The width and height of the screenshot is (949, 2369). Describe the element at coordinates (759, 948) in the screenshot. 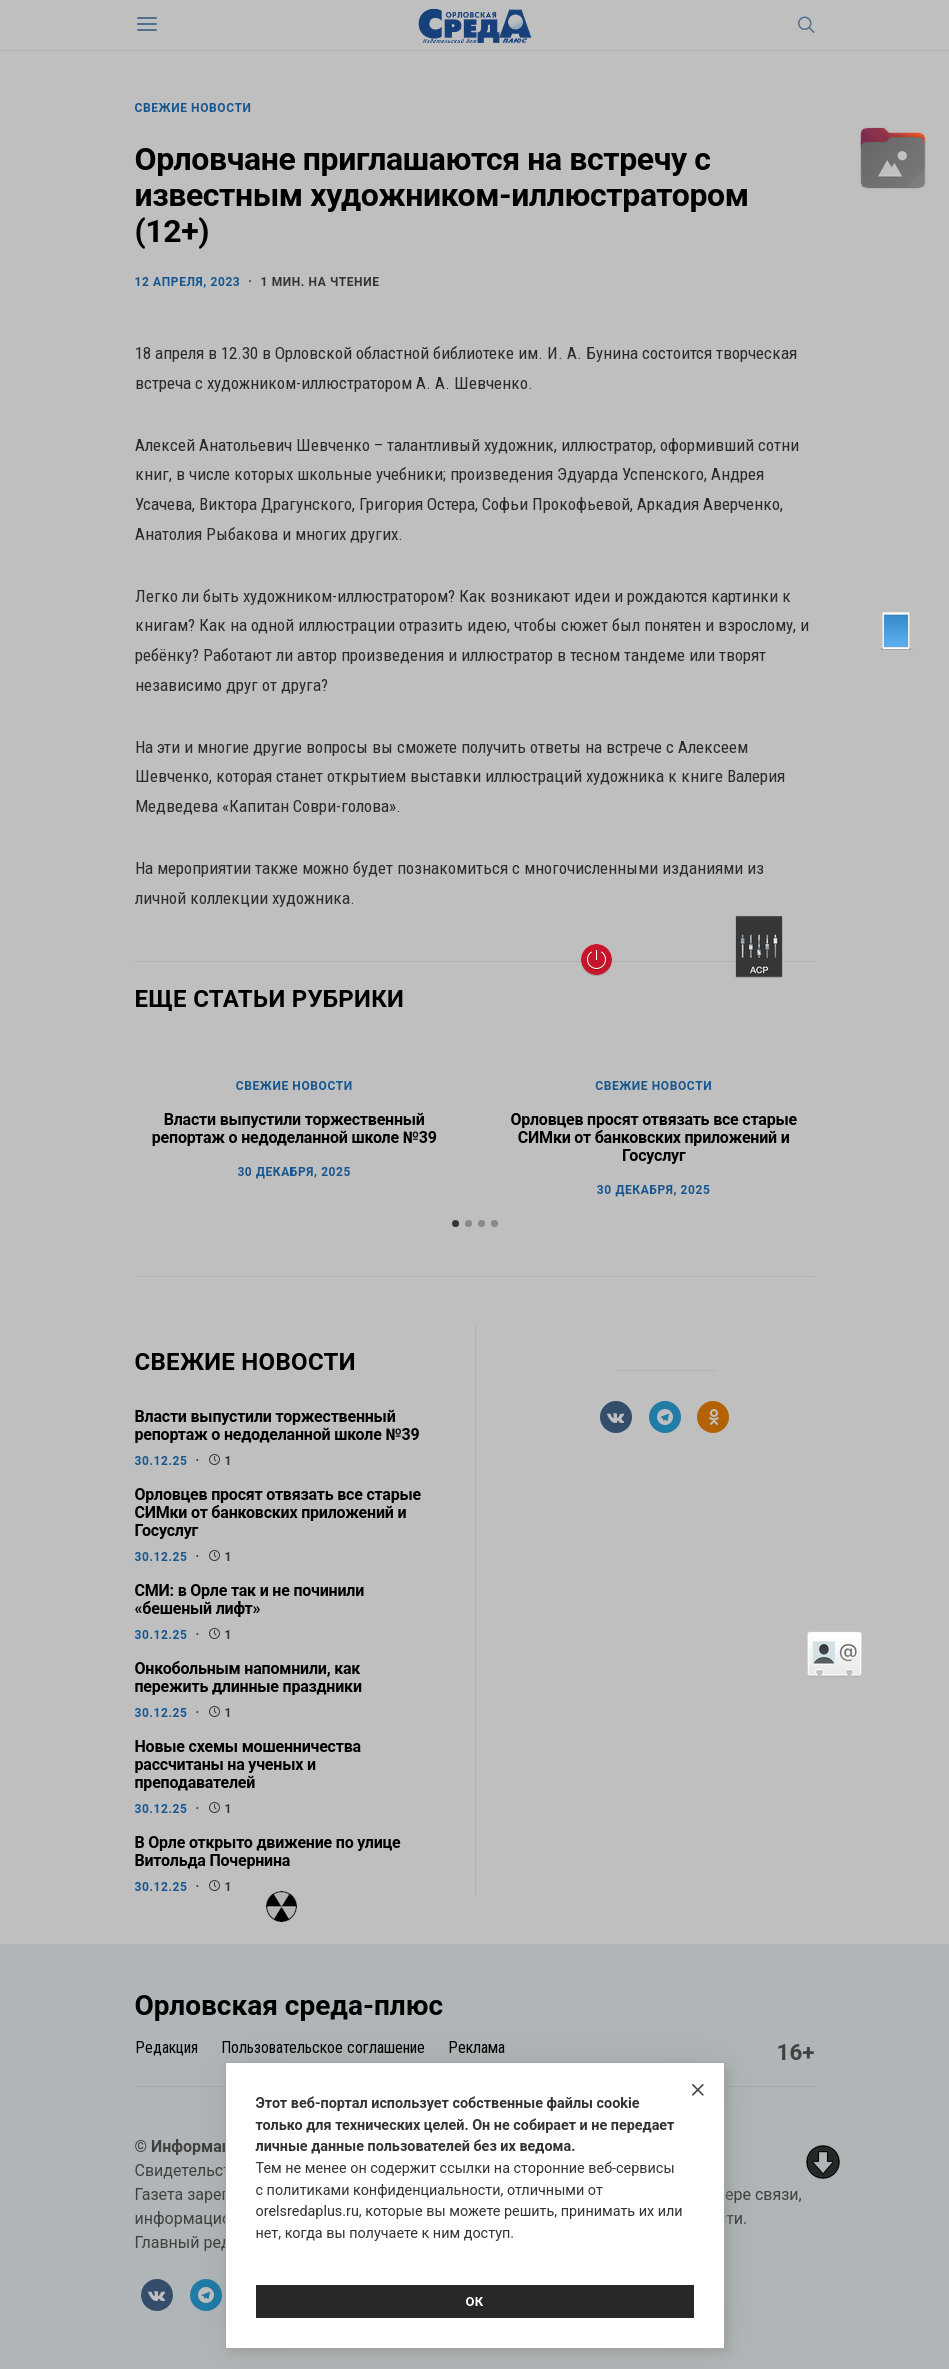

I see `open audio control panel settings` at that location.